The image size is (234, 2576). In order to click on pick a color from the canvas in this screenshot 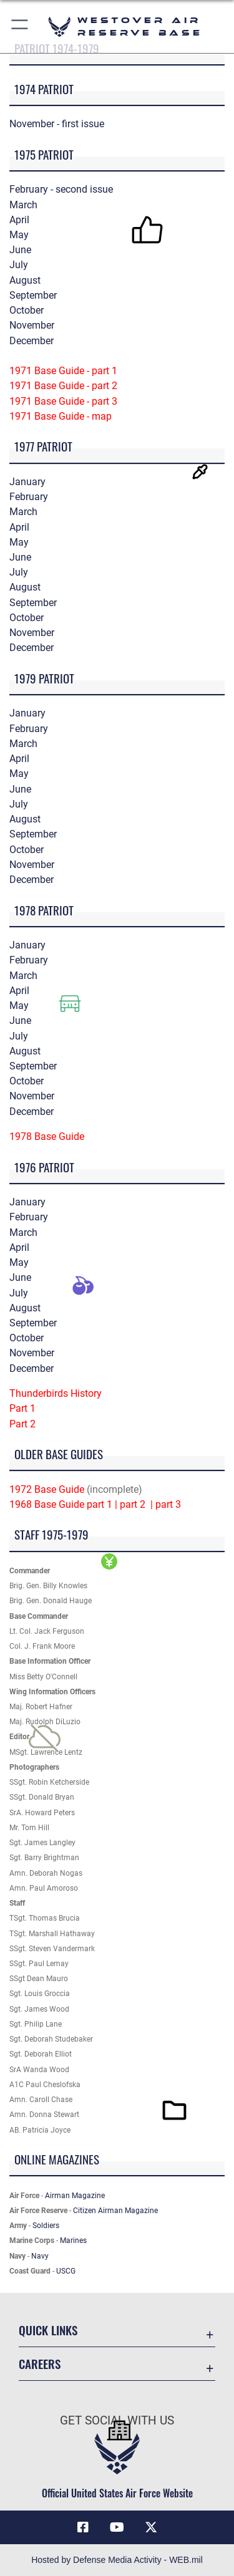, I will do `click(200, 471)`.